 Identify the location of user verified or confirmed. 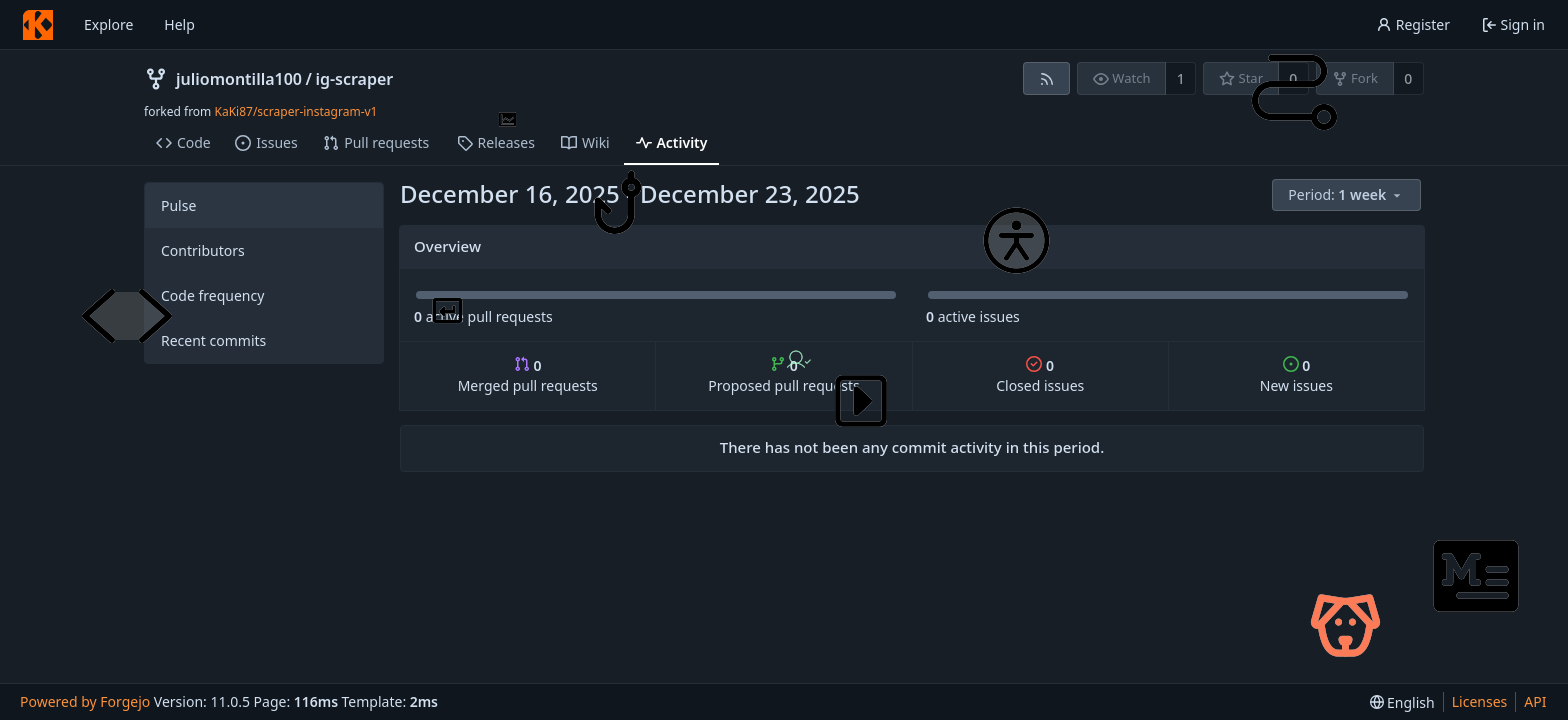
(798, 360).